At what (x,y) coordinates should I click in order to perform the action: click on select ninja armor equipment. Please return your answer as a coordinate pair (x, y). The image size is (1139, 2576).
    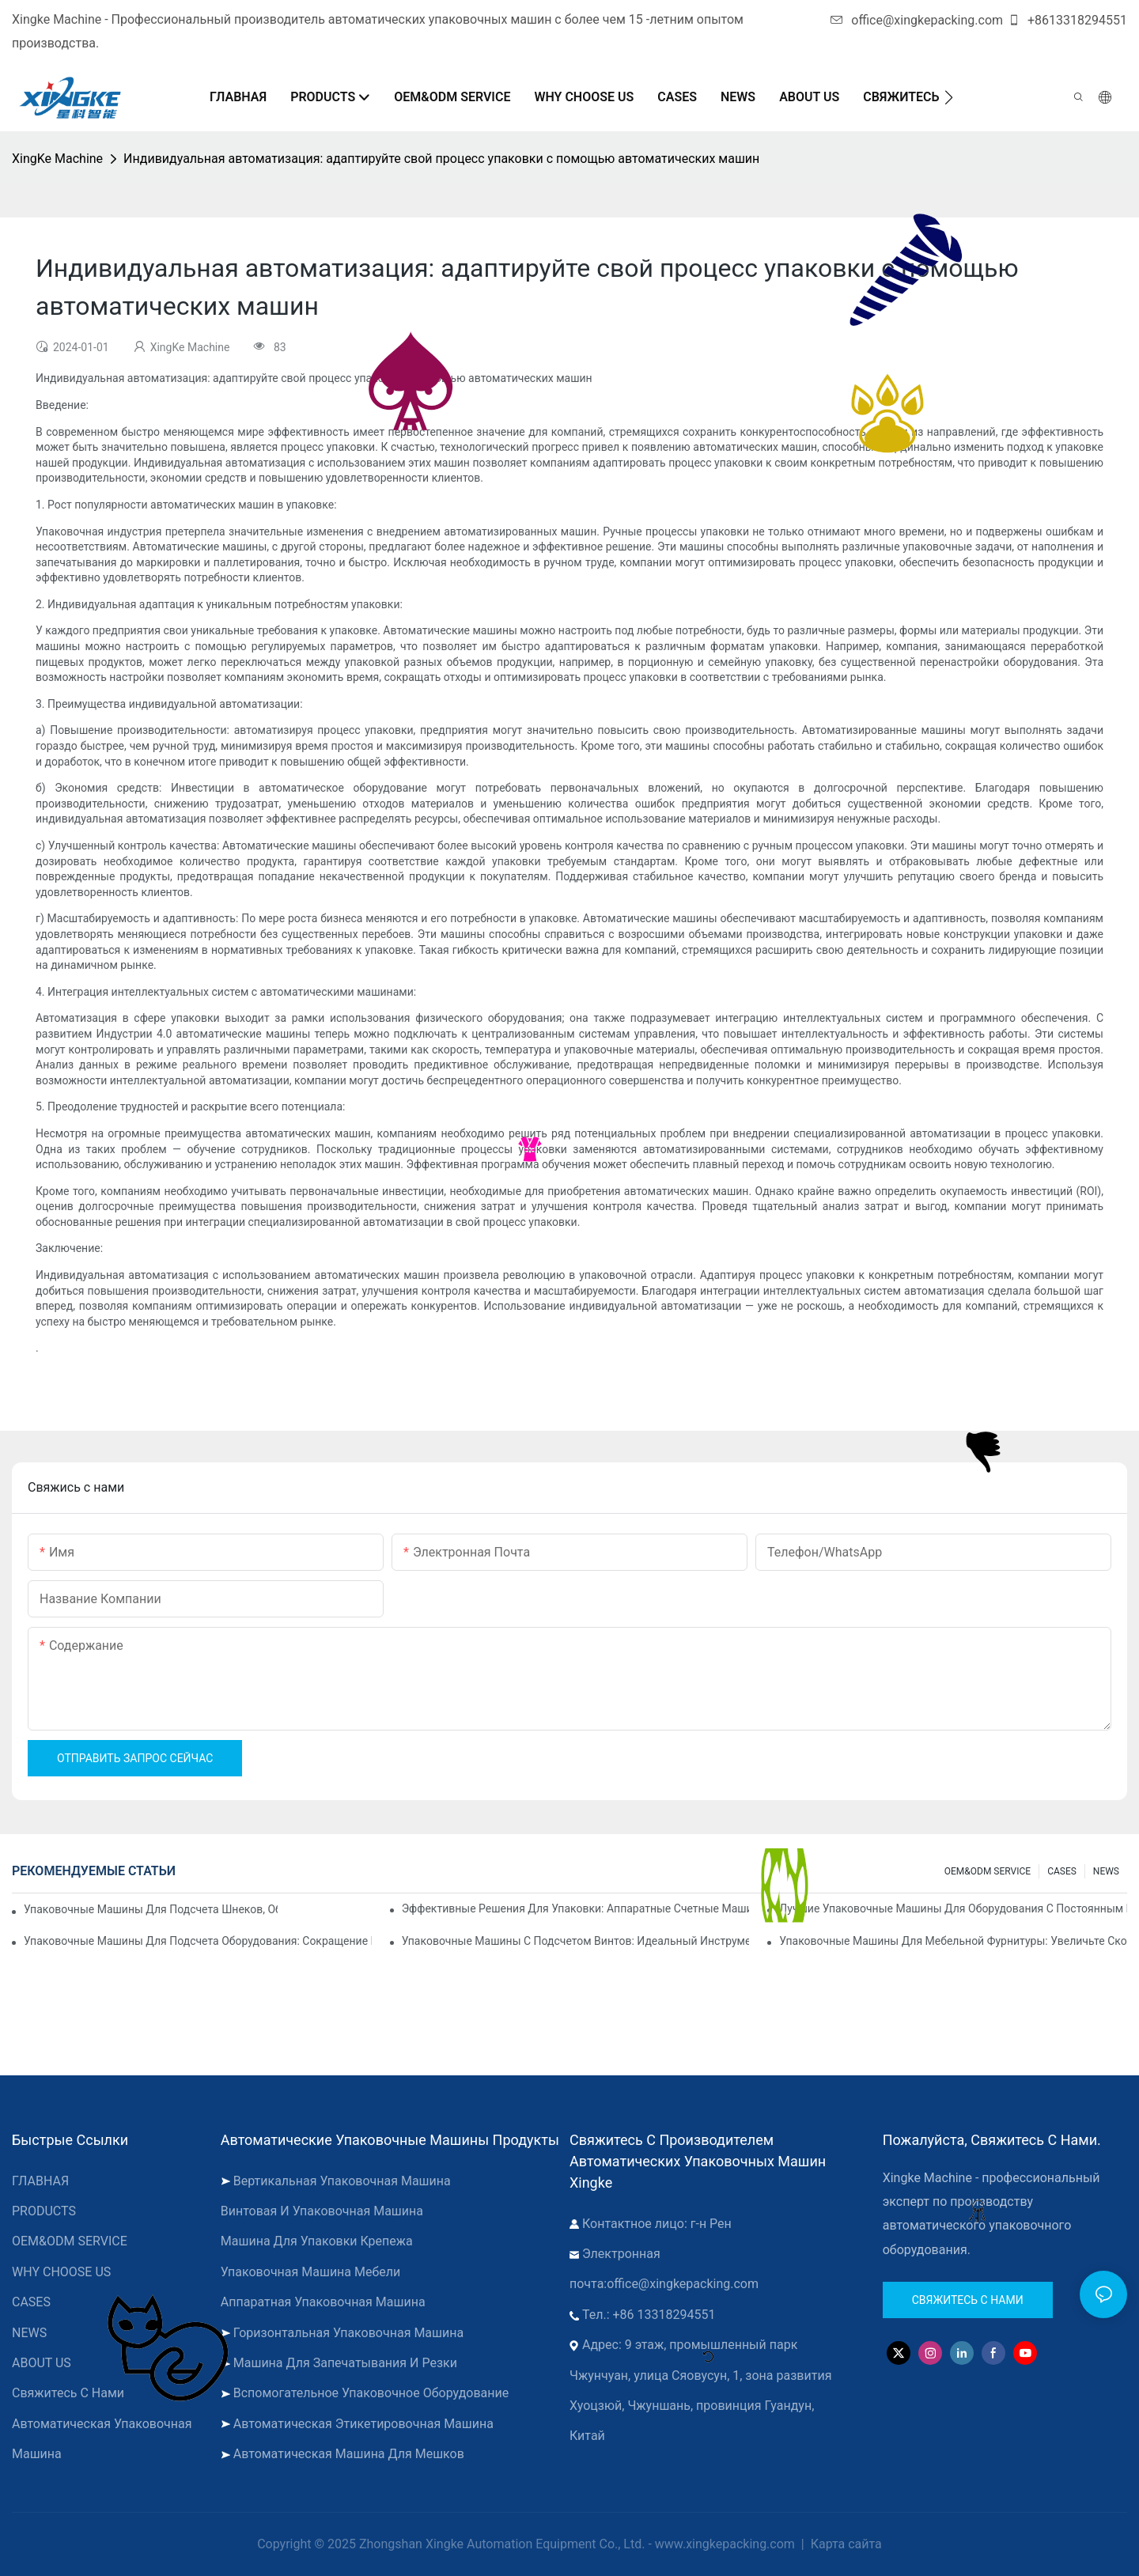
    Looking at the image, I should click on (530, 1149).